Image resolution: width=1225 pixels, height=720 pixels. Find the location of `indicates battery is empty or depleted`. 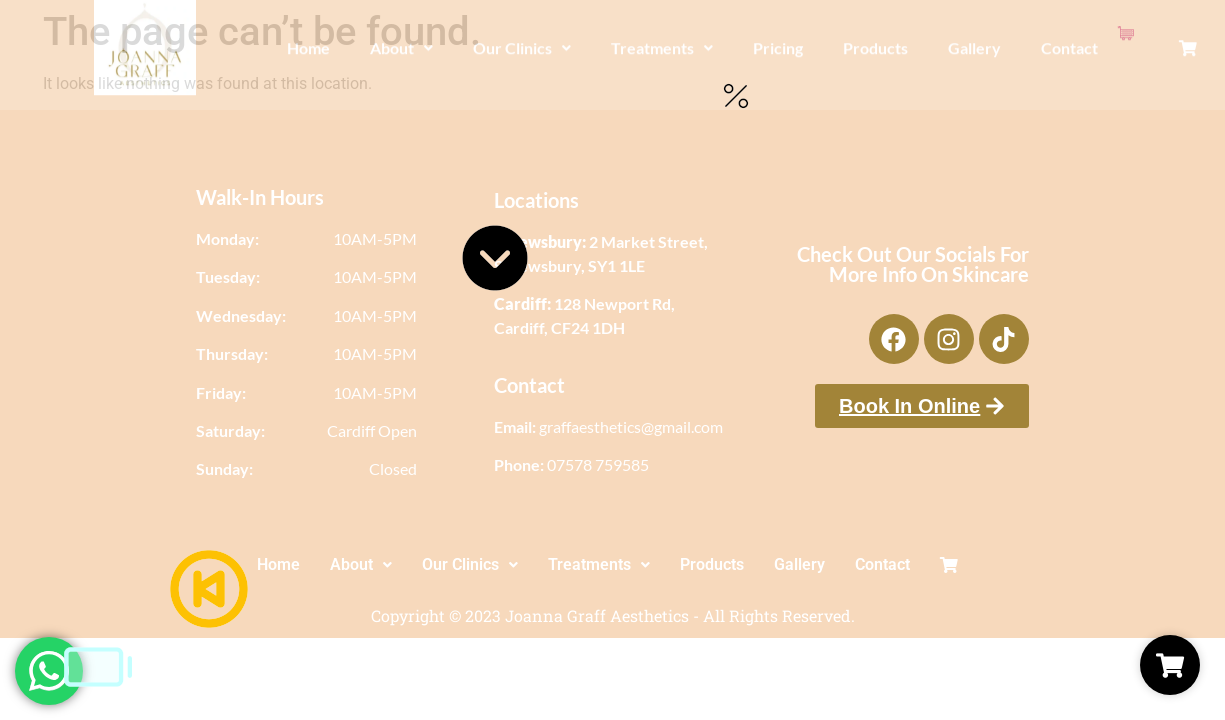

indicates battery is empty or depleted is located at coordinates (97, 667).